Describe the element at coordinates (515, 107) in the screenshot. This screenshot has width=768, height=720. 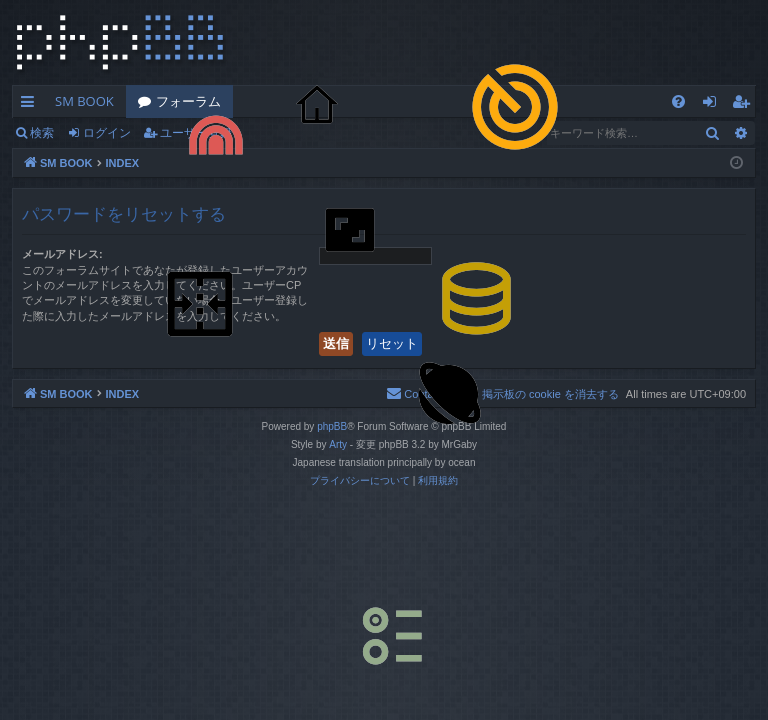
I see `scan a QR code or barcode` at that location.